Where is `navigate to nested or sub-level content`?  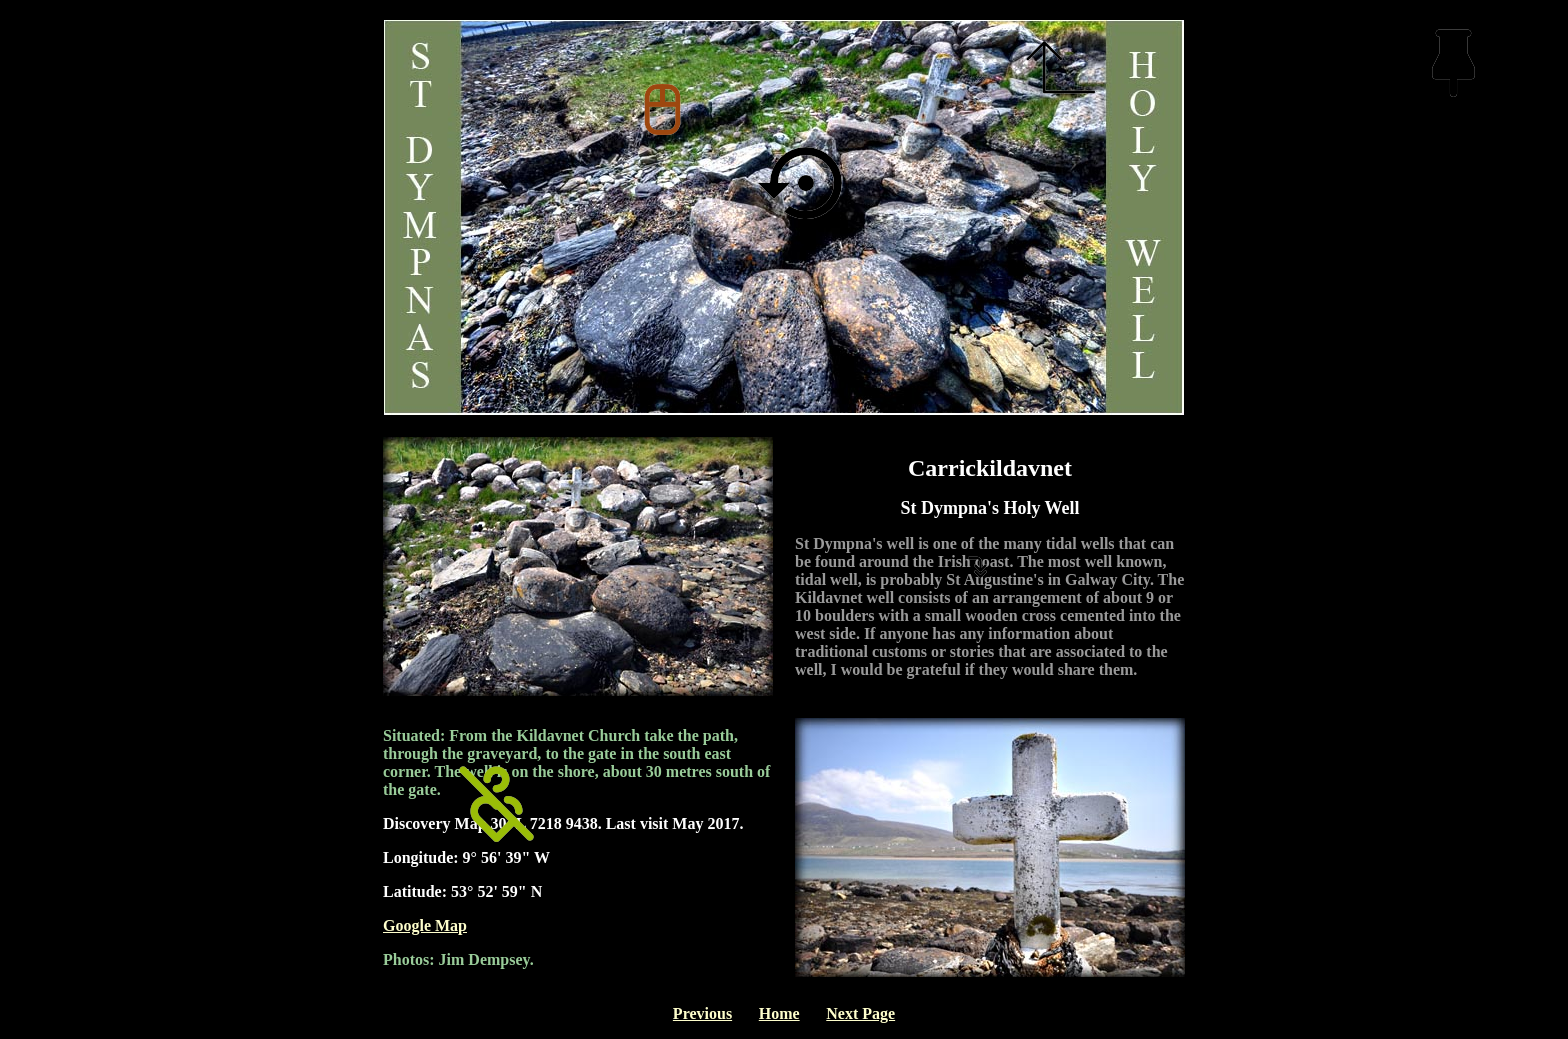
navigate to nested or sub-level content is located at coordinates (978, 568).